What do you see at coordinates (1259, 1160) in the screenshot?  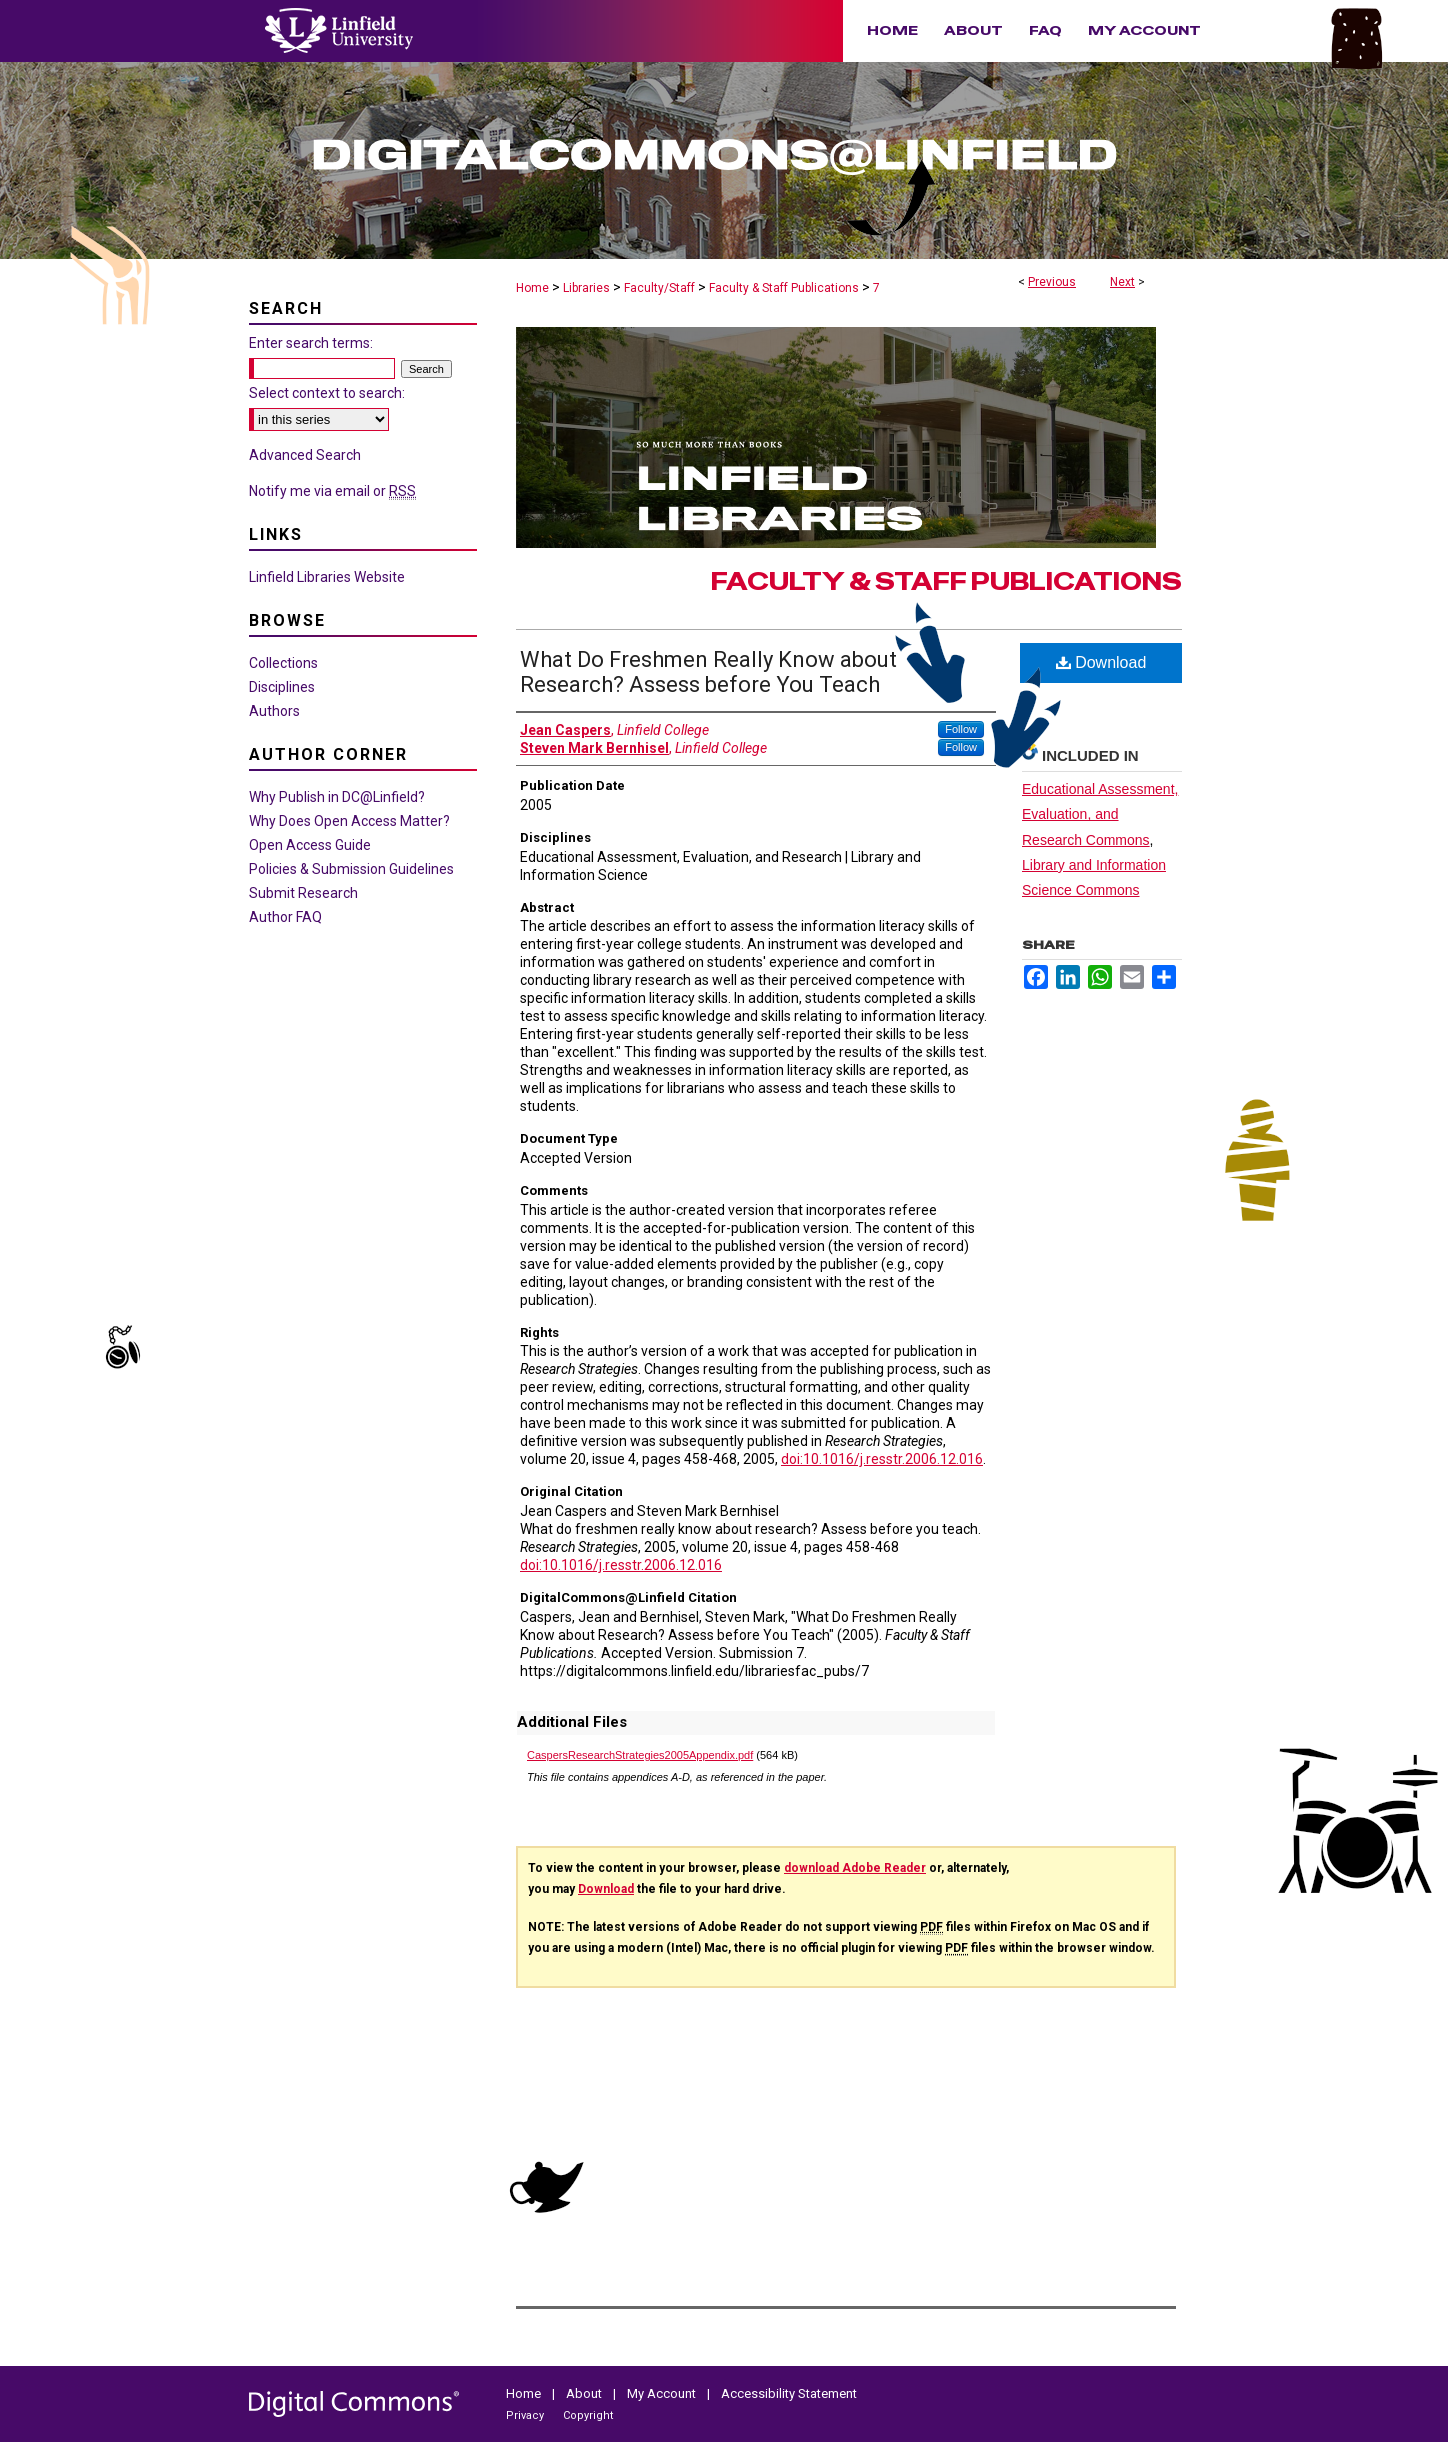 I see `indicates injured or wounded status` at bounding box center [1259, 1160].